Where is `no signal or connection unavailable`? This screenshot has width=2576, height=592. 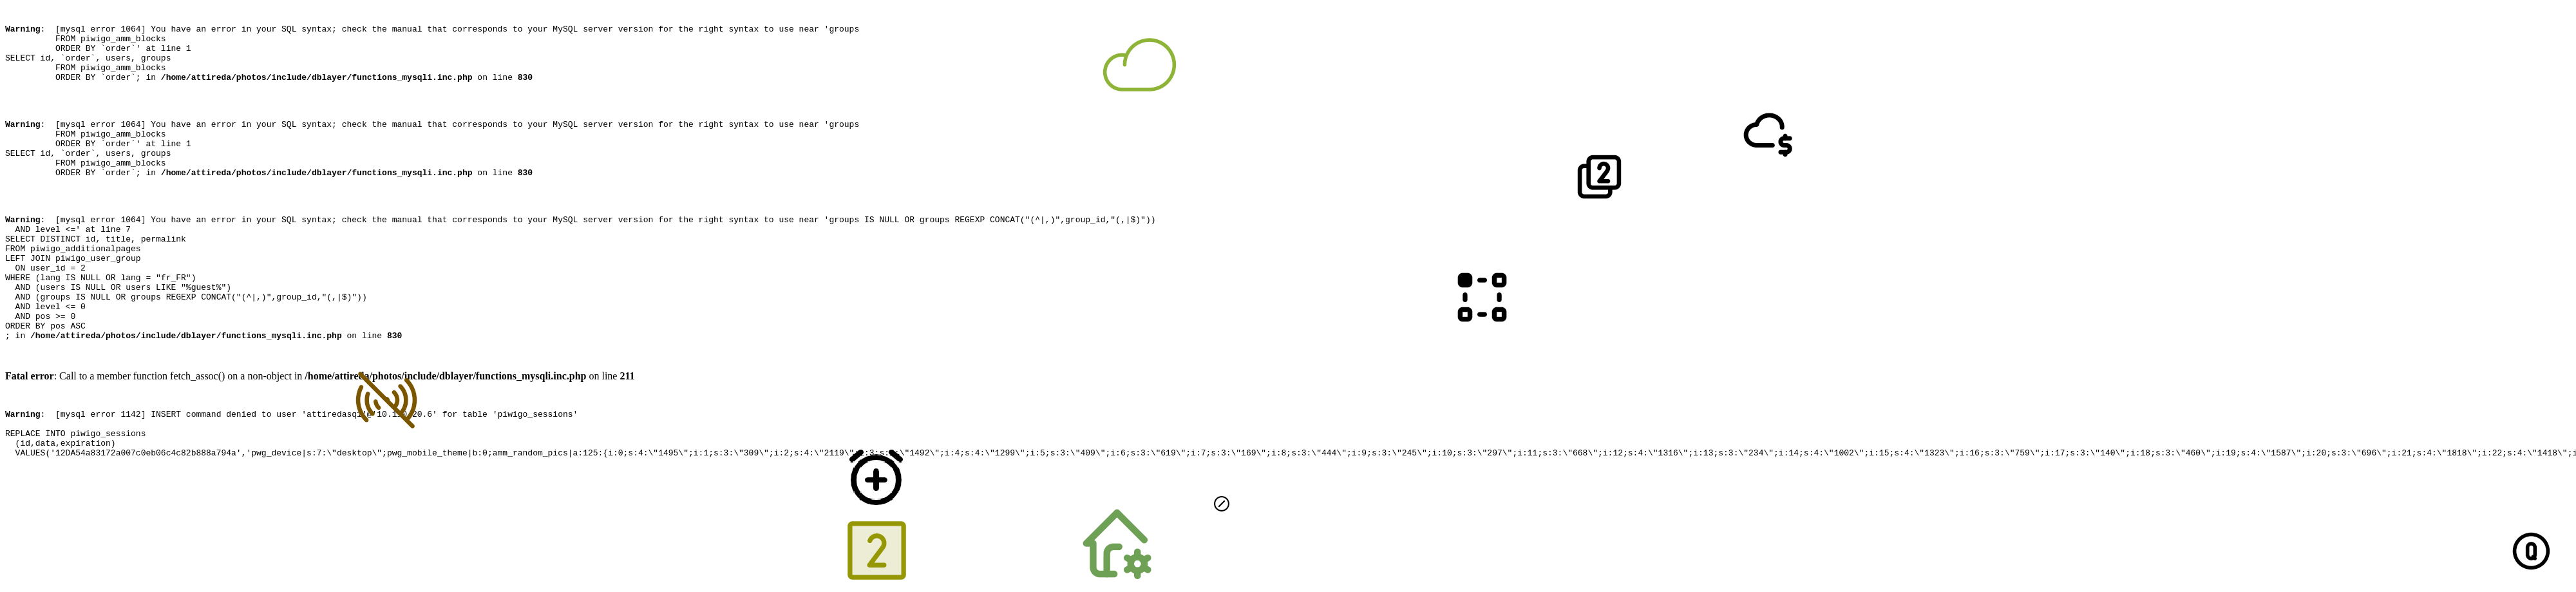 no signal or connection unavailable is located at coordinates (386, 400).